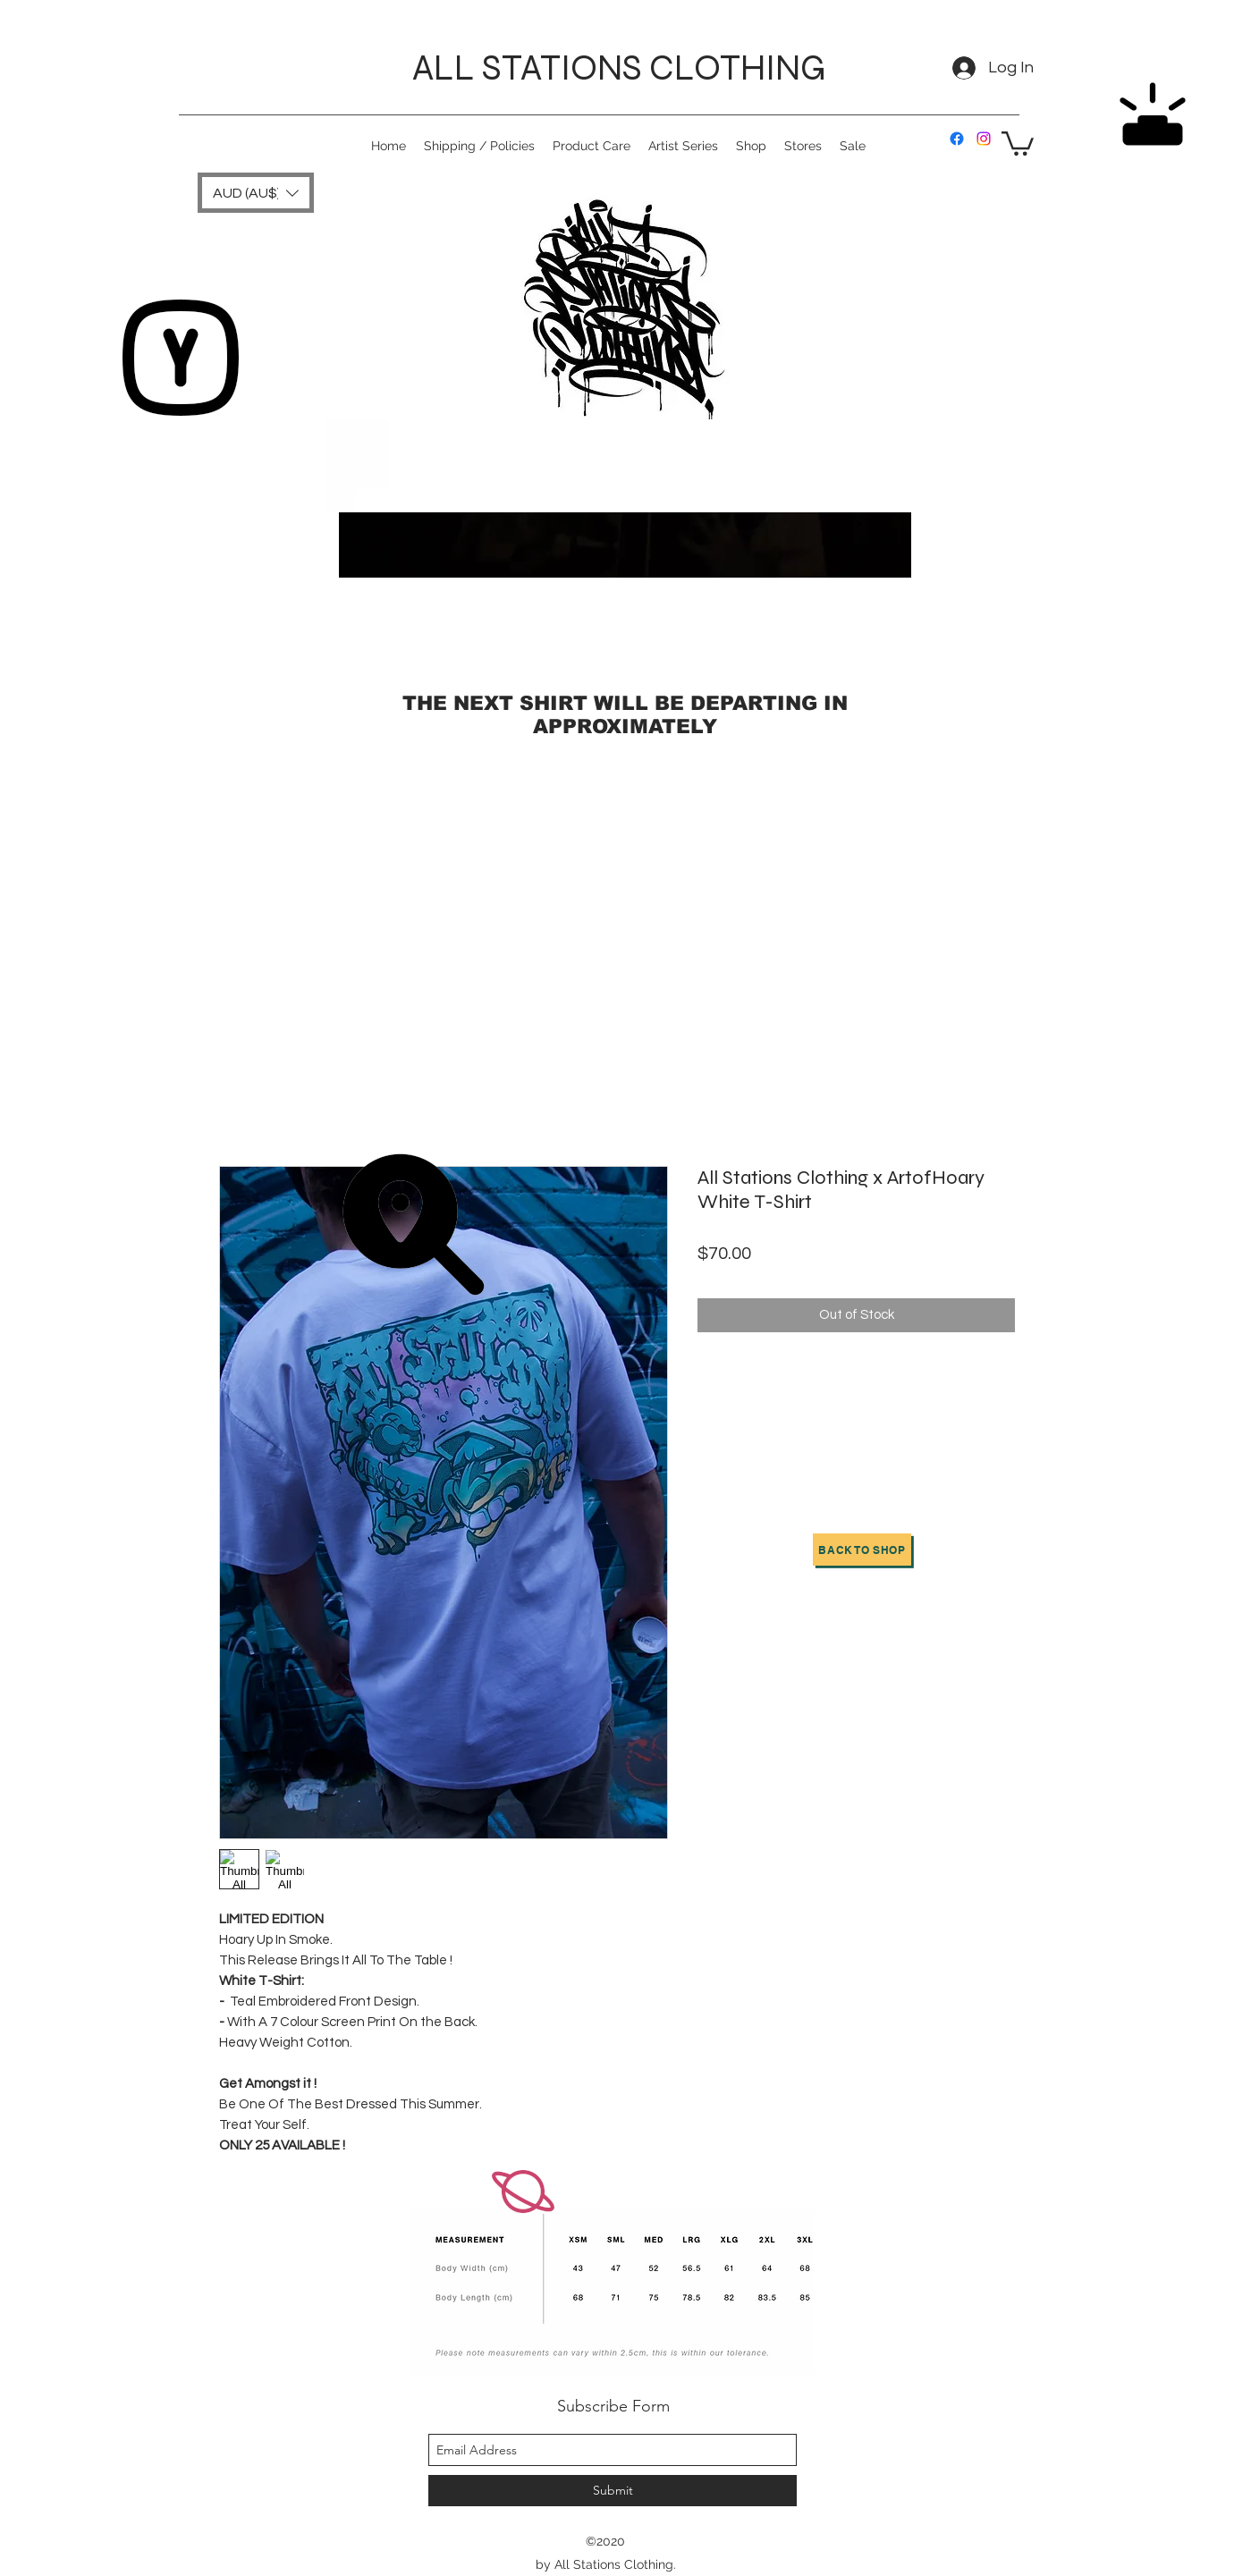 This screenshot has height=2576, width=1234. What do you see at coordinates (1153, 115) in the screenshot?
I see `indicates active land mine or explosive hazard` at bounding box center [1153, 115].